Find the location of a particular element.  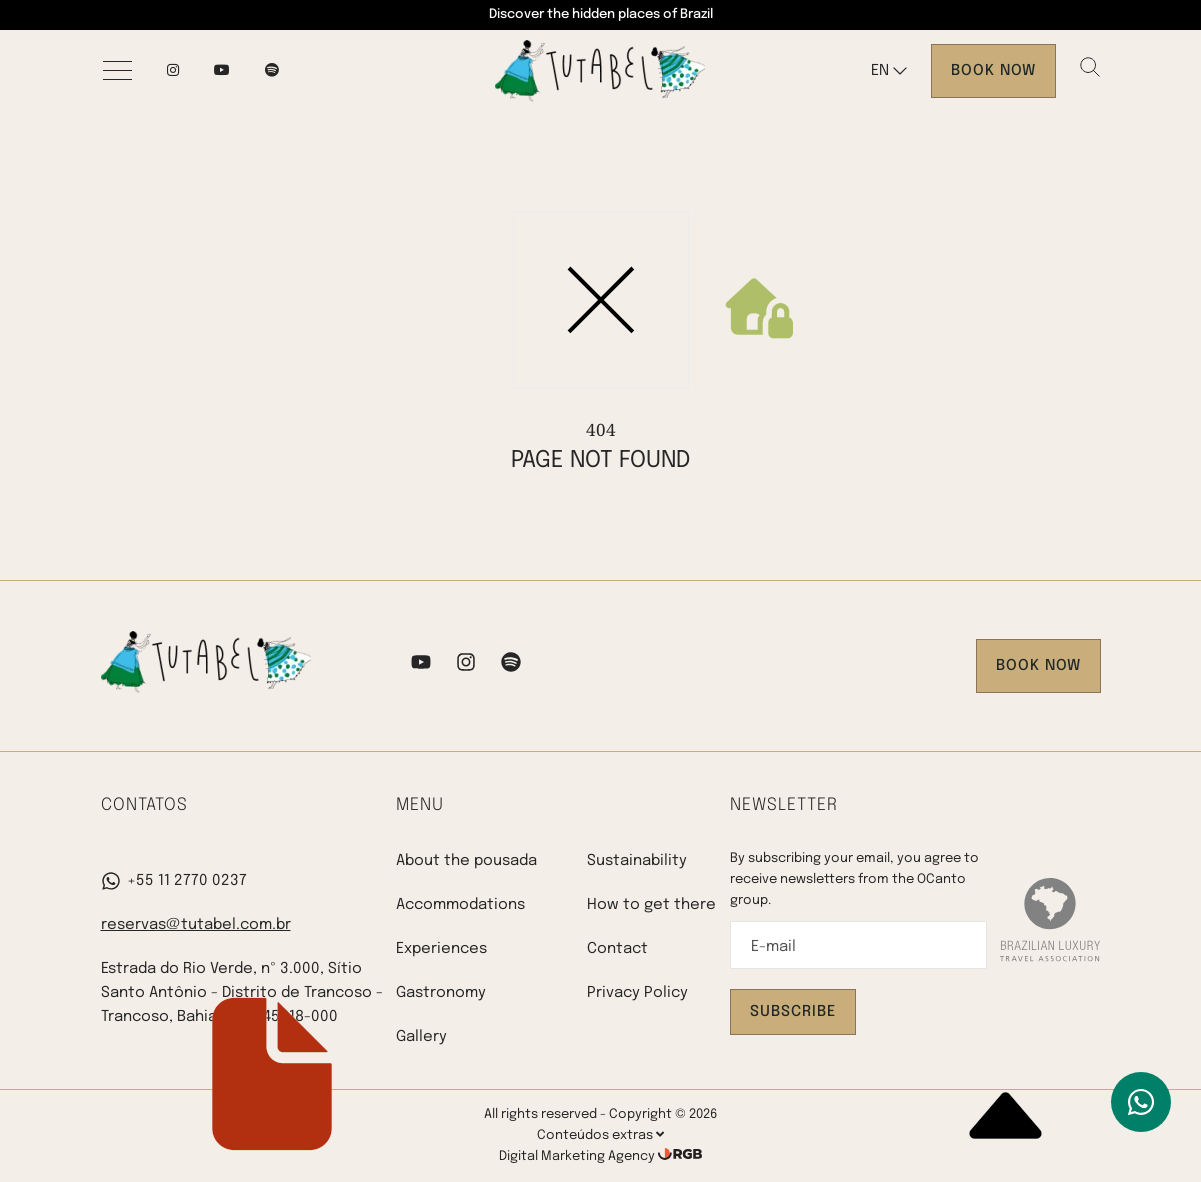

view document or file is located at coordinates (272, 1074).